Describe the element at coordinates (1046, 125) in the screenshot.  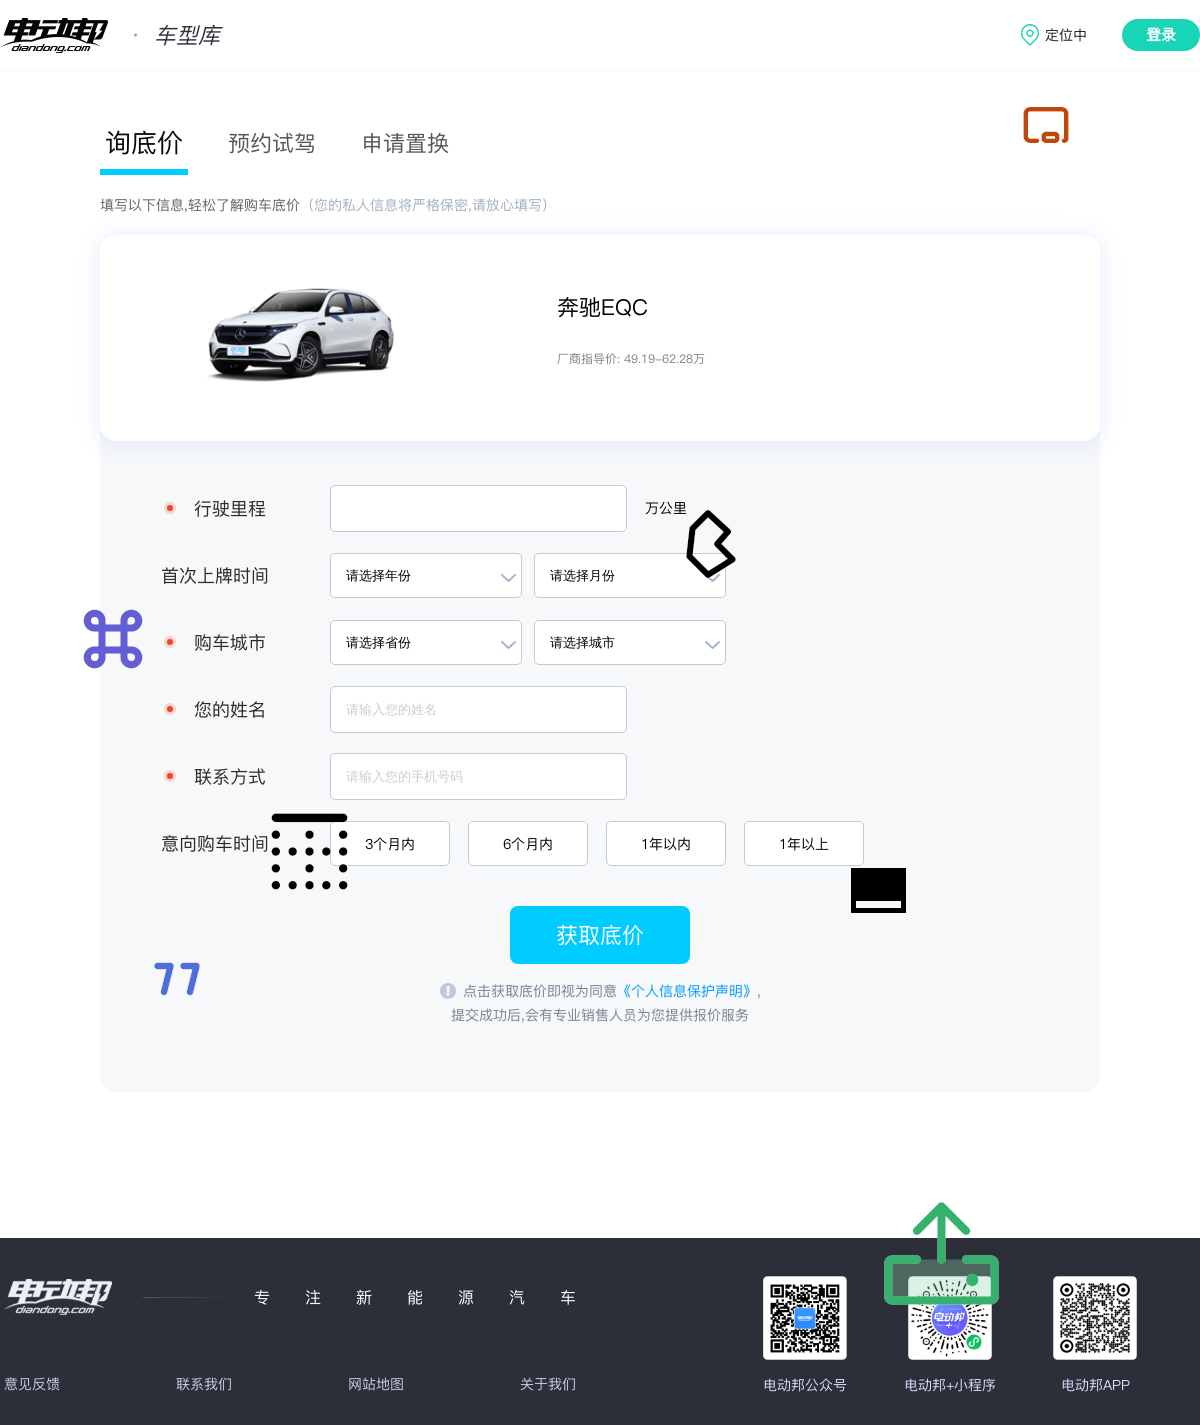
I see `open whiteboard or presentation mode` at that location.